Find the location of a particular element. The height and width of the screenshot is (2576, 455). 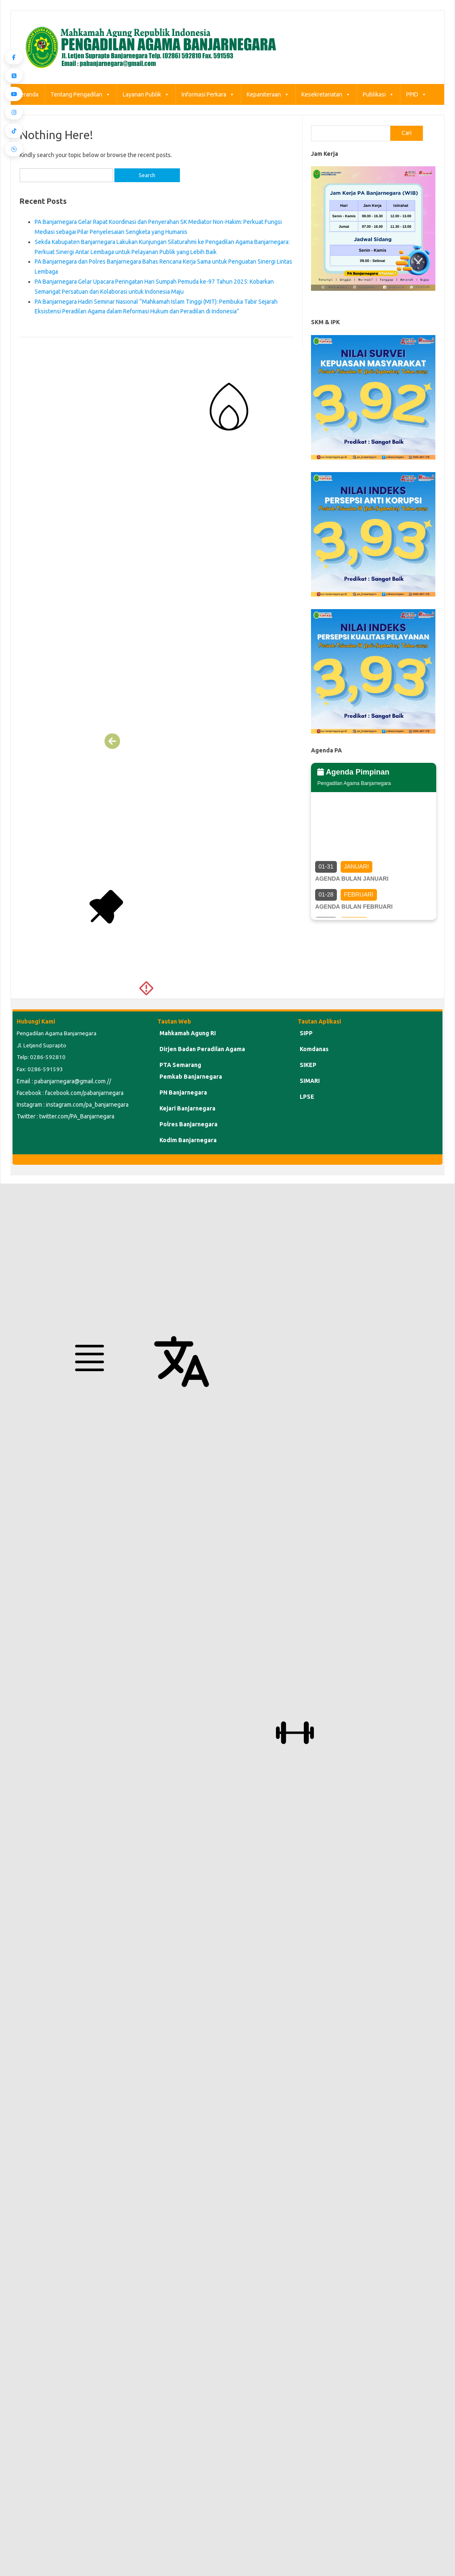

change language settings is located at coordinates (182, 1362).